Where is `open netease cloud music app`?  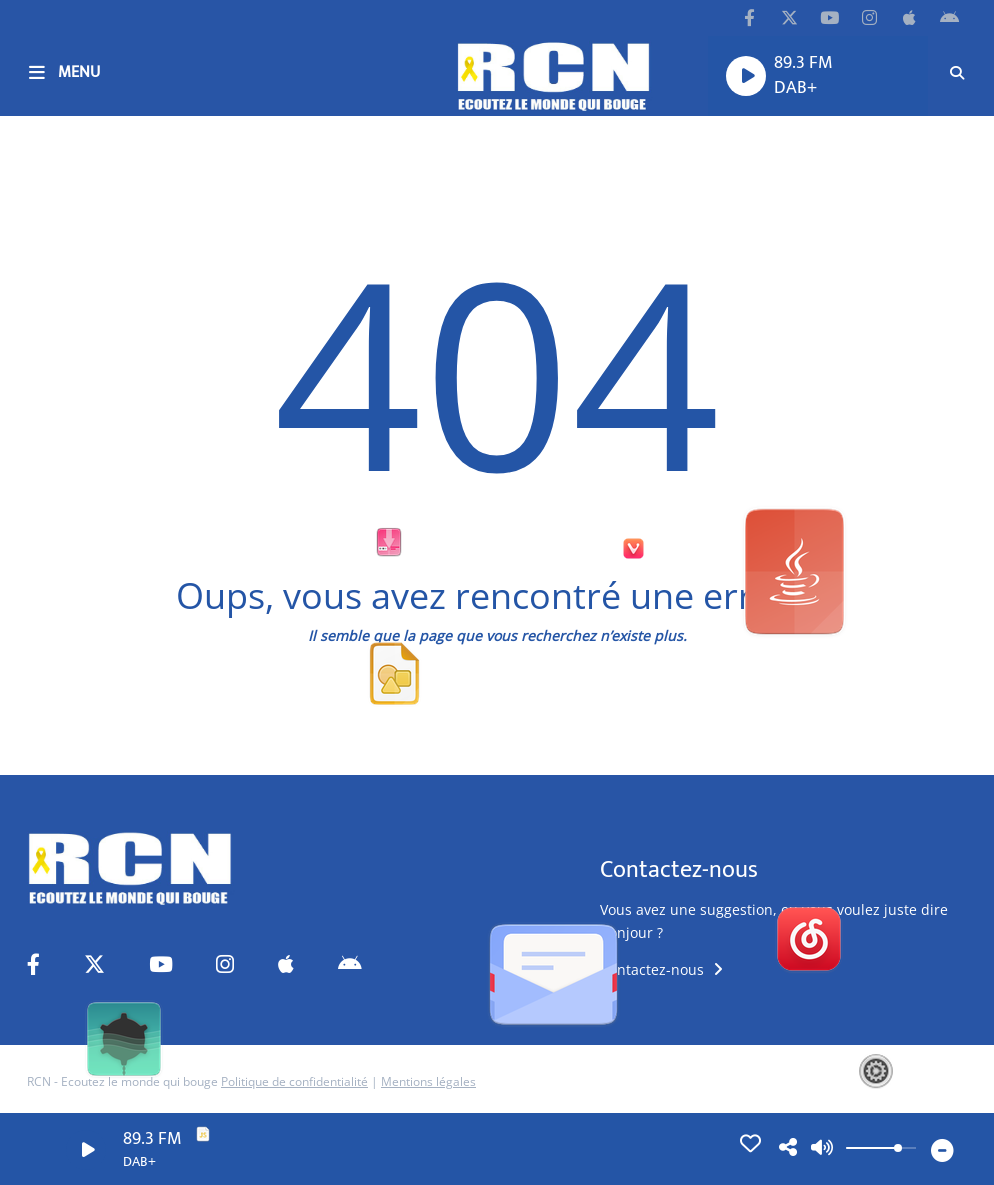 open netease cloud music app is located at coordinates (809, 939).